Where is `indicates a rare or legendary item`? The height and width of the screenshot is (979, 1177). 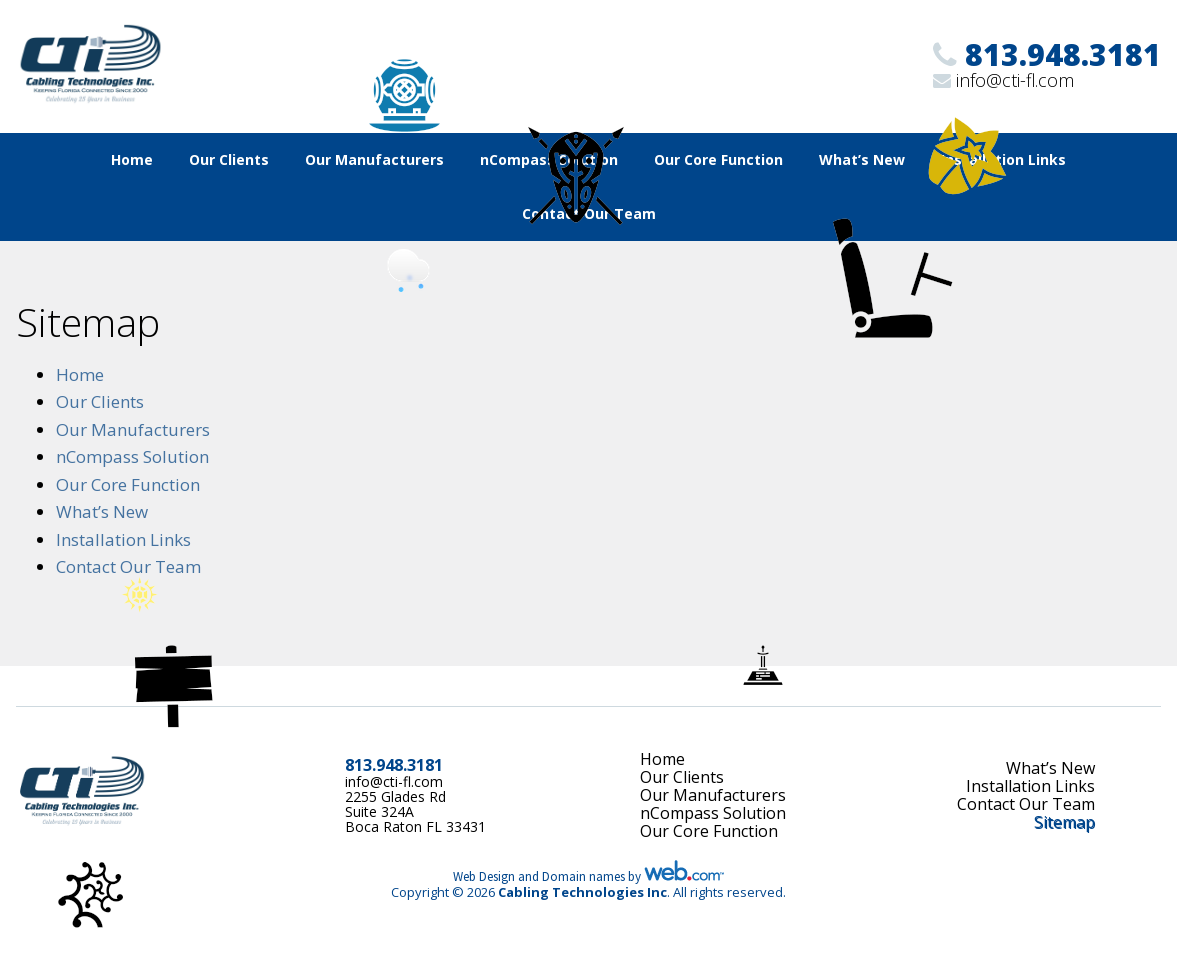
indicates a rare or legendary item is located at coordinates (139, 594).